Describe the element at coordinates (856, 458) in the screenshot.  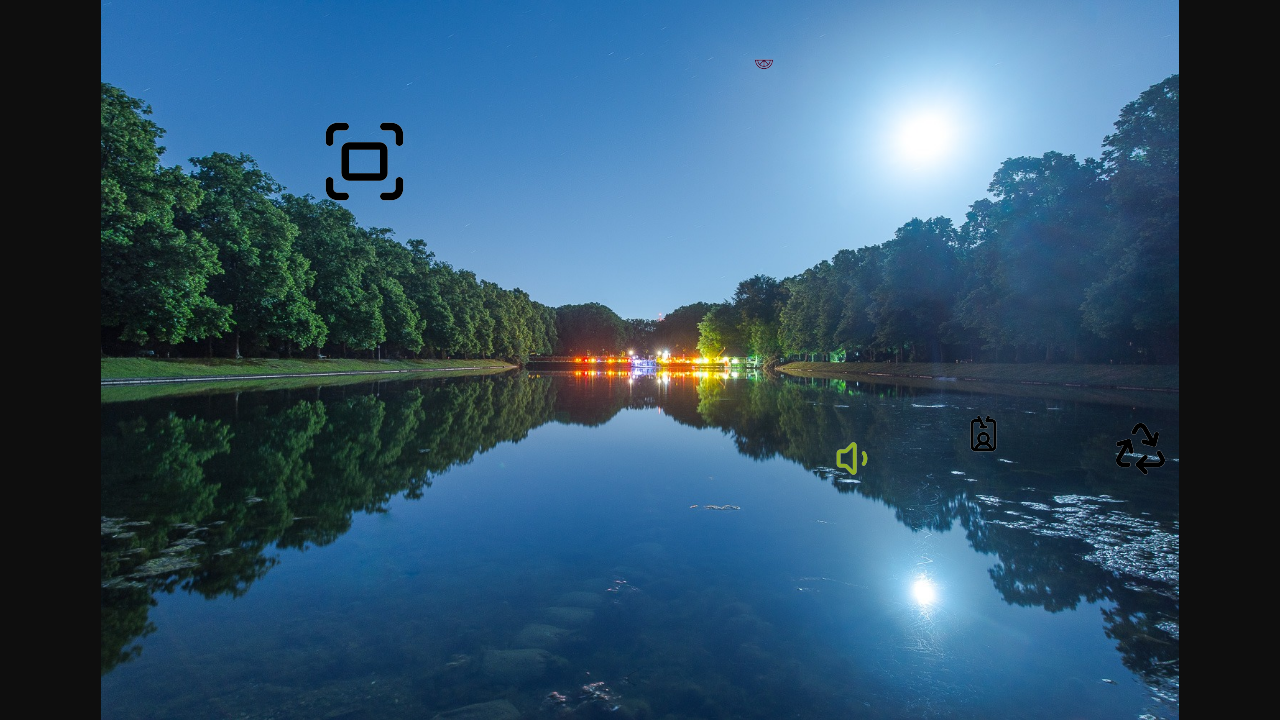
I see `adjust audio volume to low level` at that location.